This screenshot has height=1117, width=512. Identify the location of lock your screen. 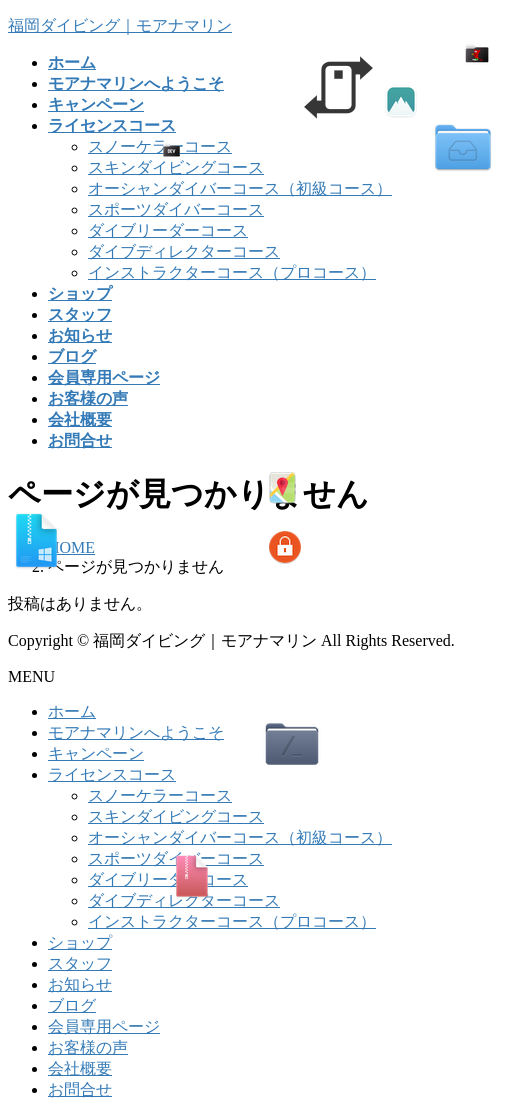
(285, 547).